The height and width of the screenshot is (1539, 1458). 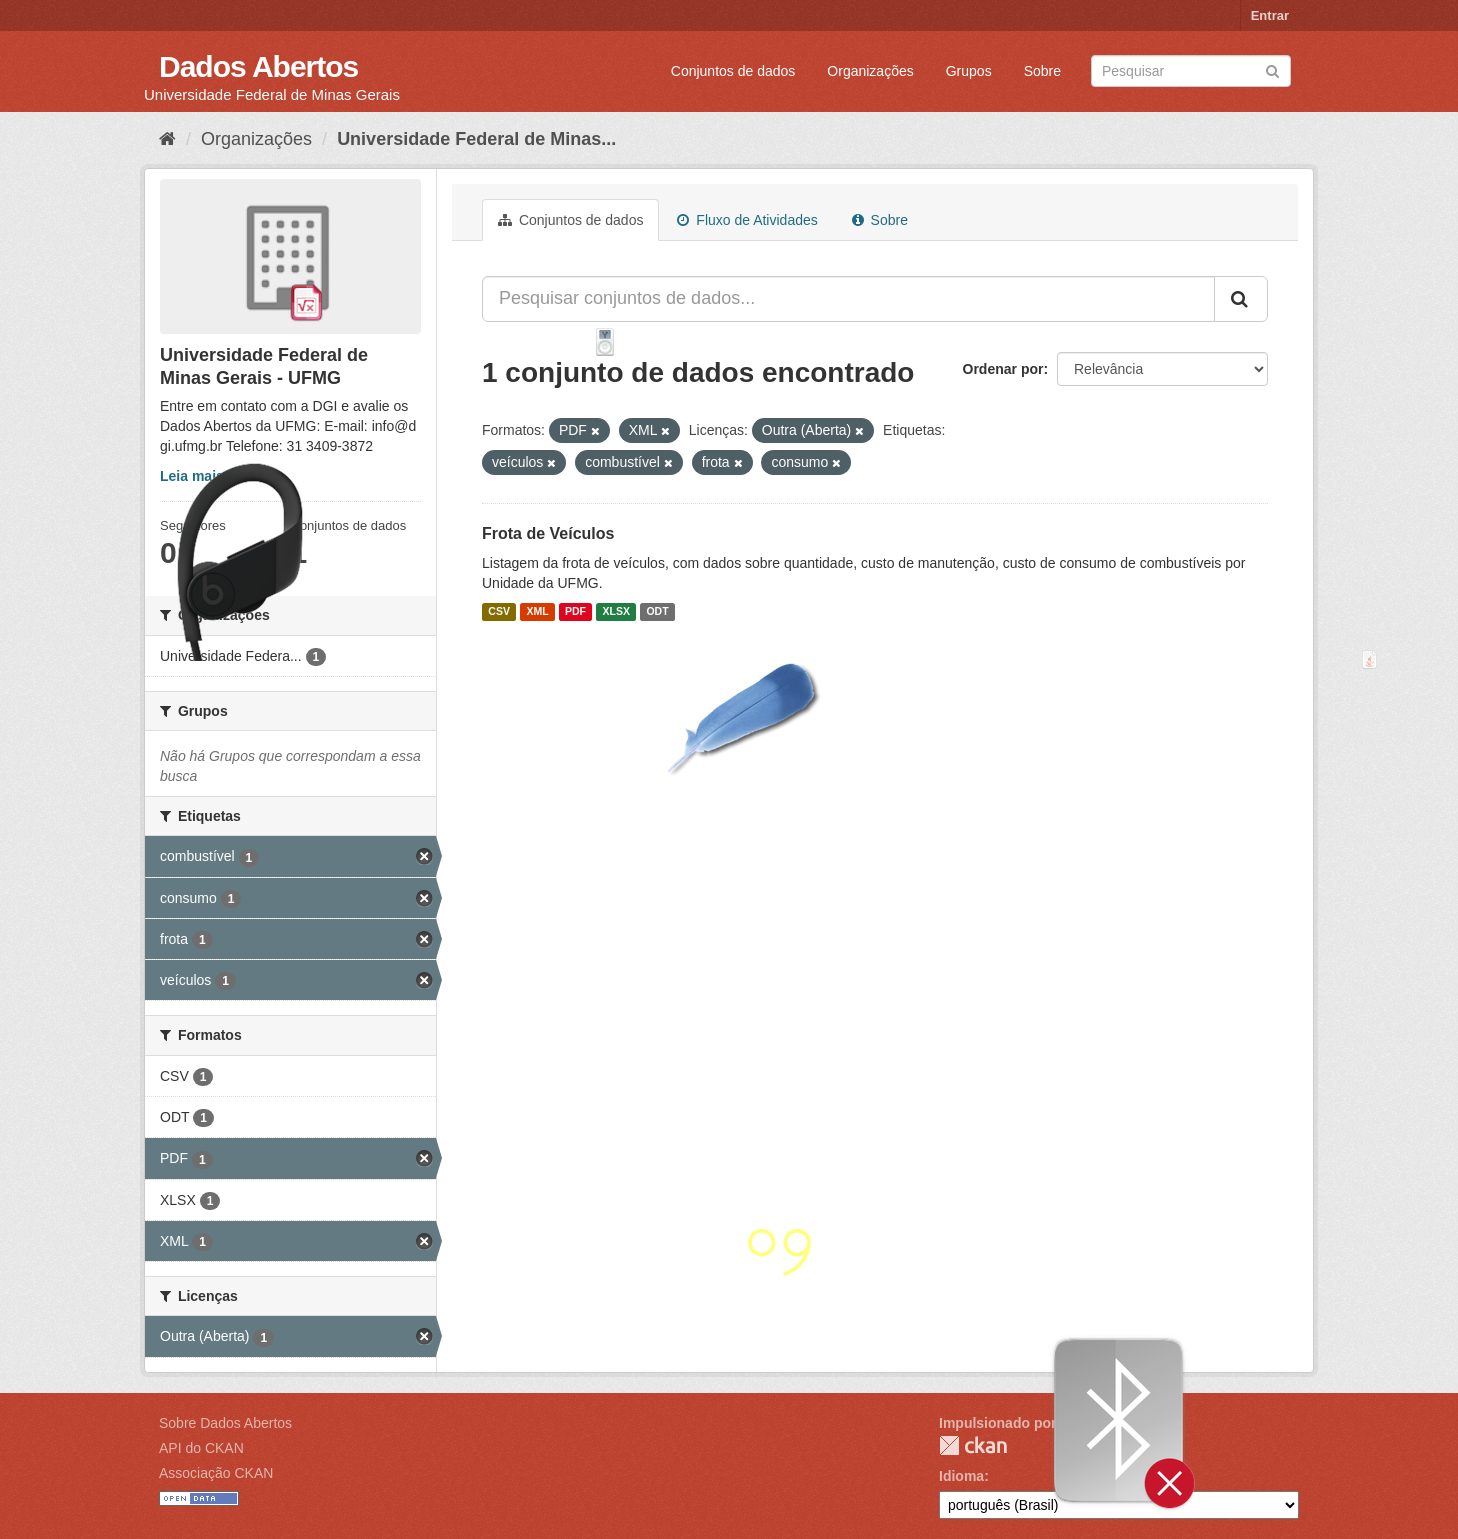 What do you see at coordinates (744, 717) in the screenshot?
I see `launch the Tk GUI toolkit framework` at bounding box center [744, 717].